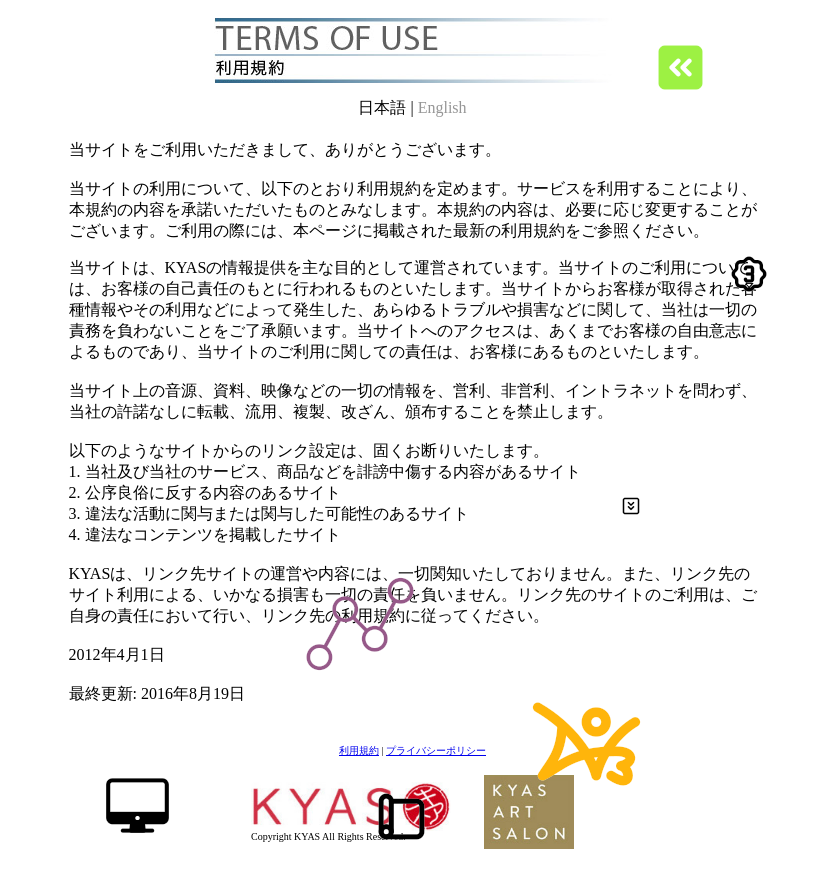  I want to click on change wallpaper or background image, so click(401, 816).